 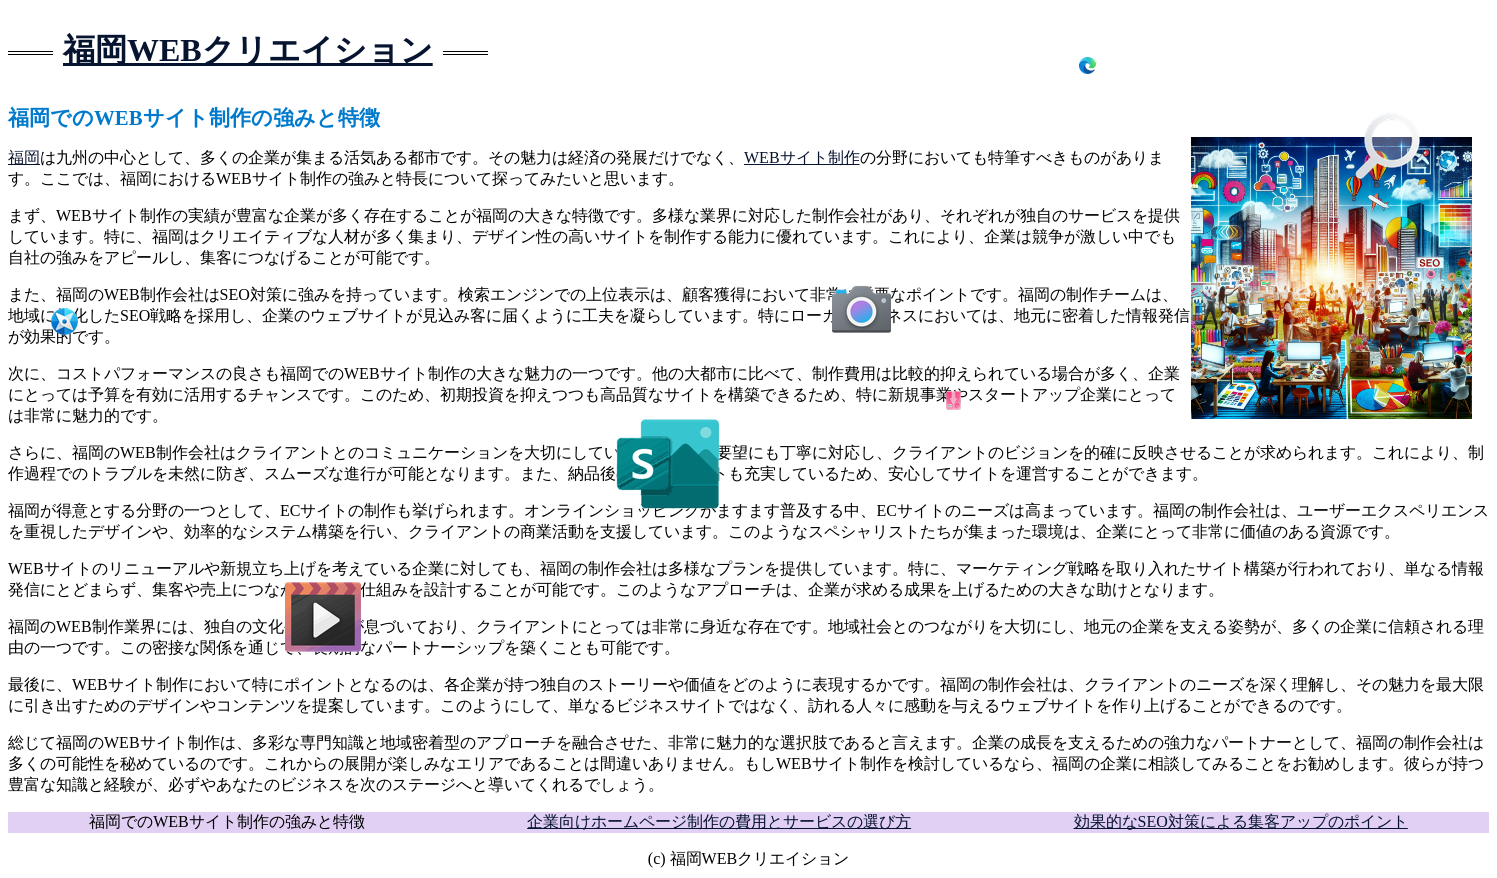 I want to click on open the camera app, so click(x=861, y=309).